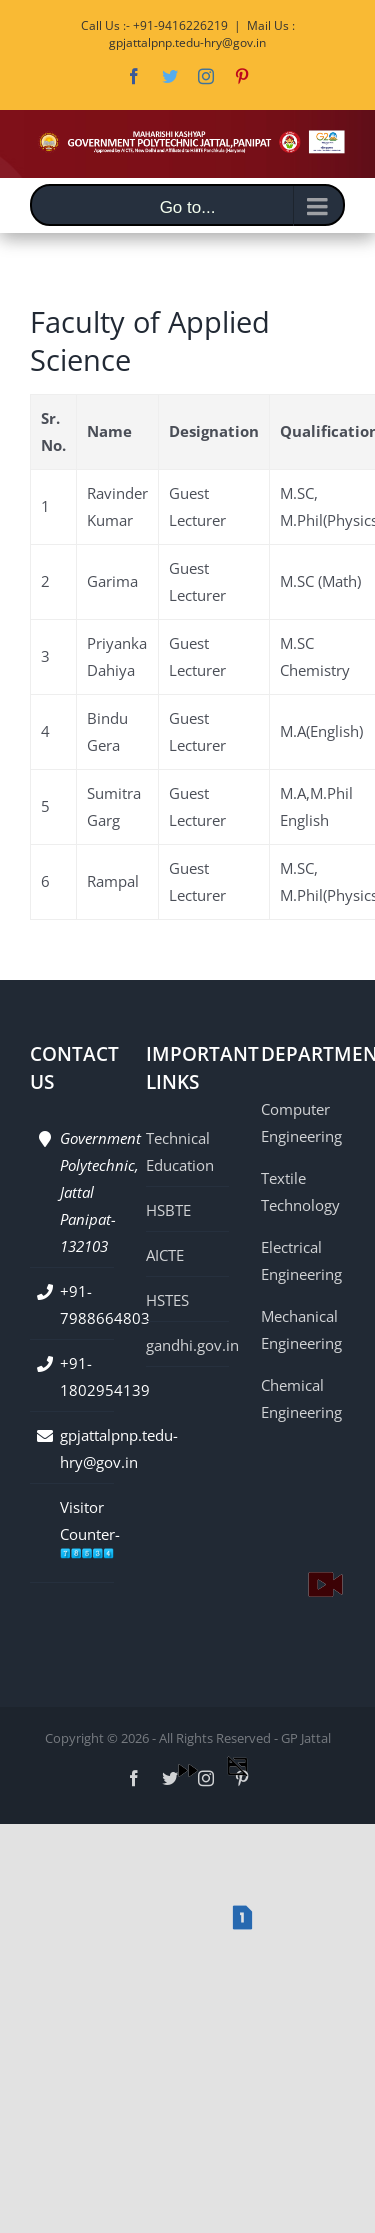 The width and height of the screenshot is (375, 2233). What do you see at coordinates (237, 1766) in the screenshot?
I see `indicates no credit card required` at bounding box center [237, 1766].